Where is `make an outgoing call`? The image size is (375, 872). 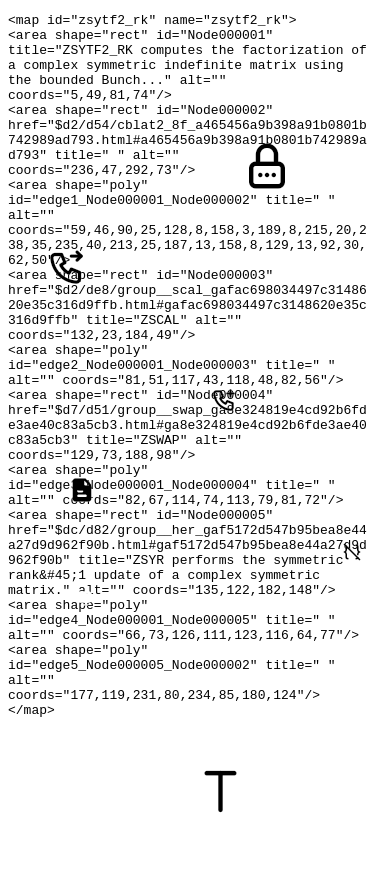
make an outgoing call is located at coordinates (66, 267).